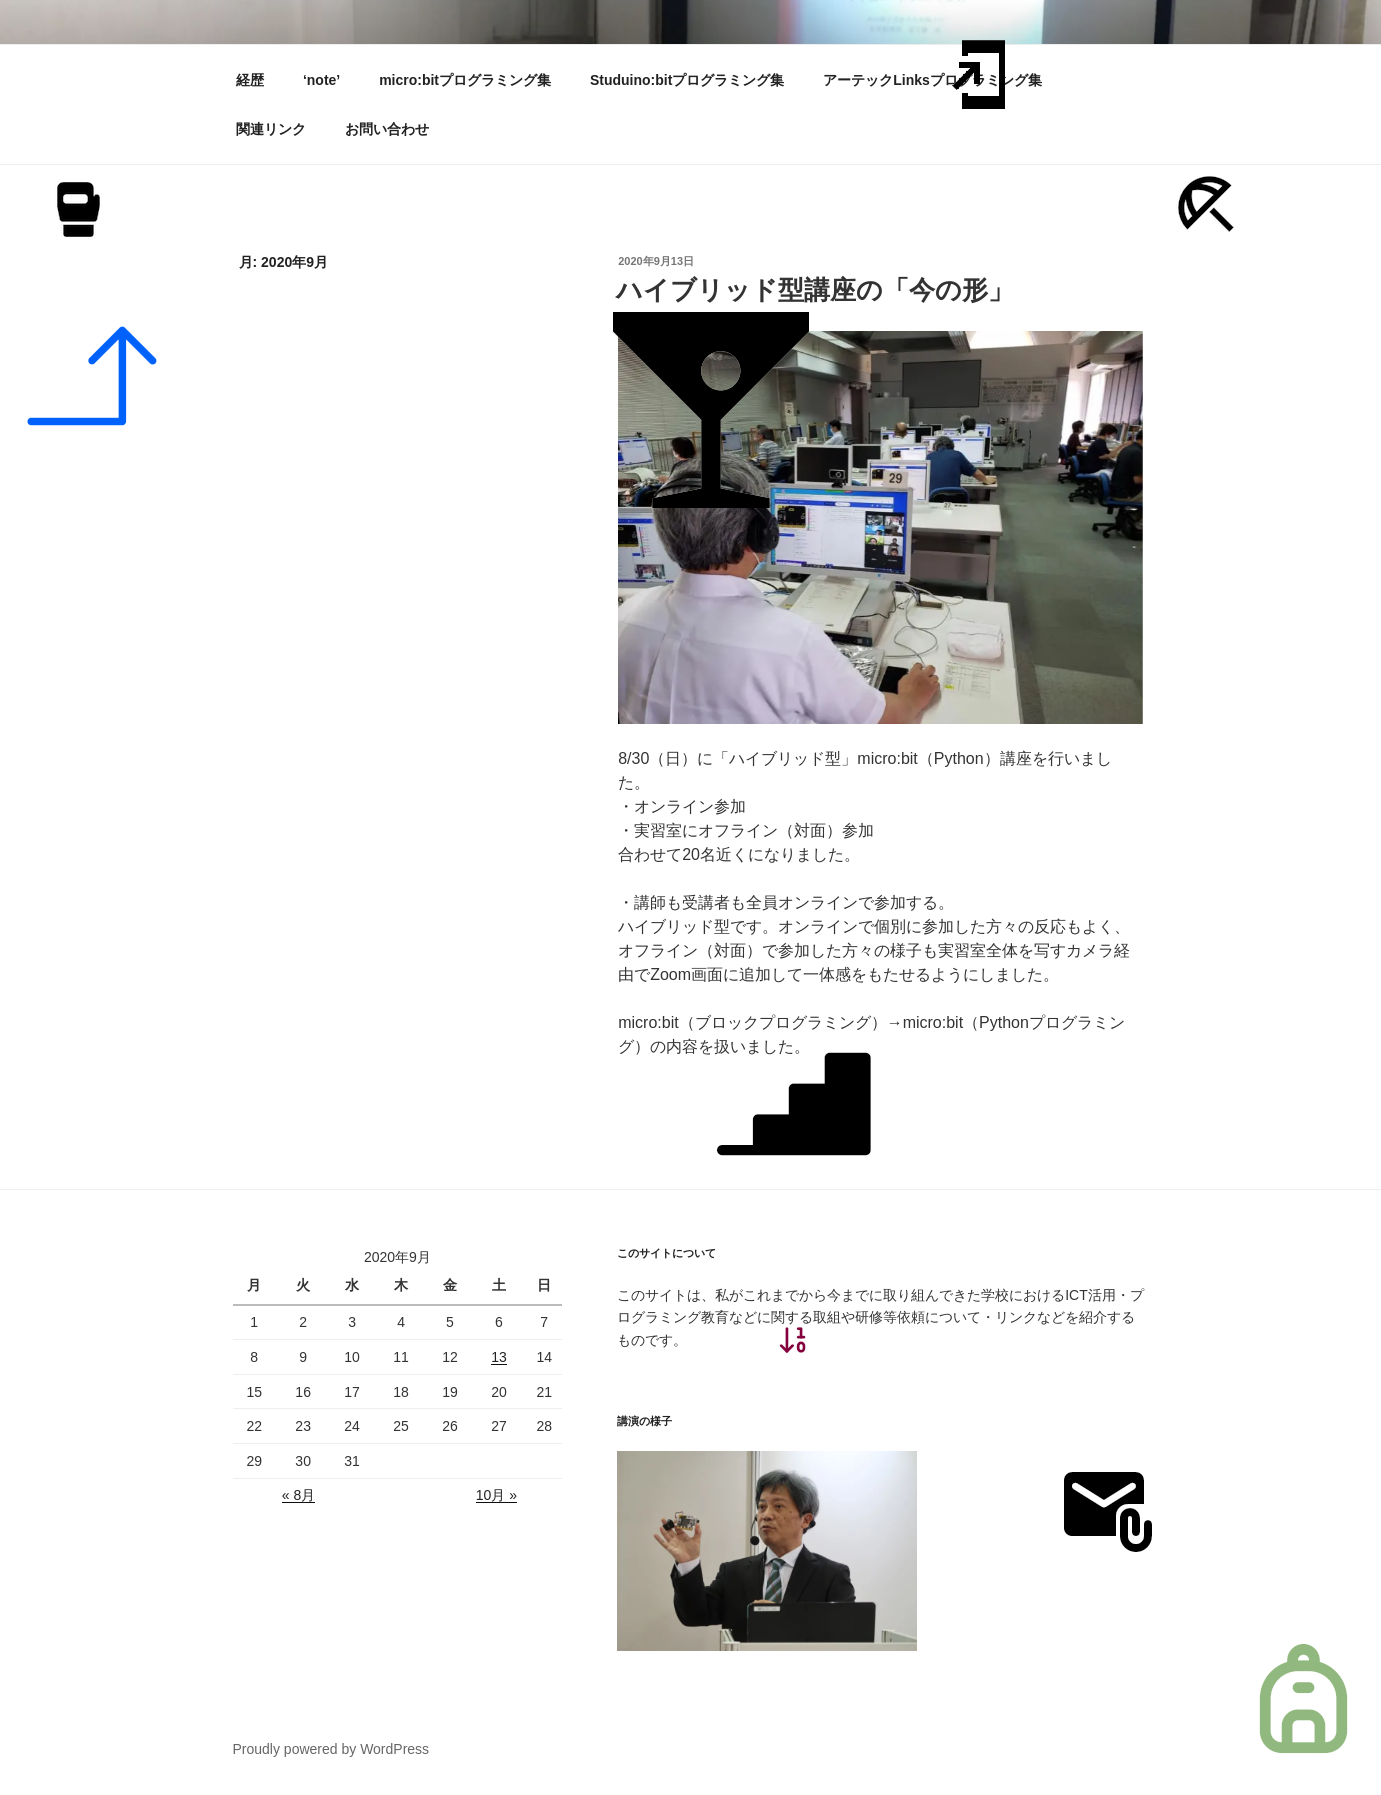 The width and height of the screenshot is (1381, 1795). Describe the element at coordinates (1303, 1698) in the screenshot. I see `access your inventory or stored items` at that location.